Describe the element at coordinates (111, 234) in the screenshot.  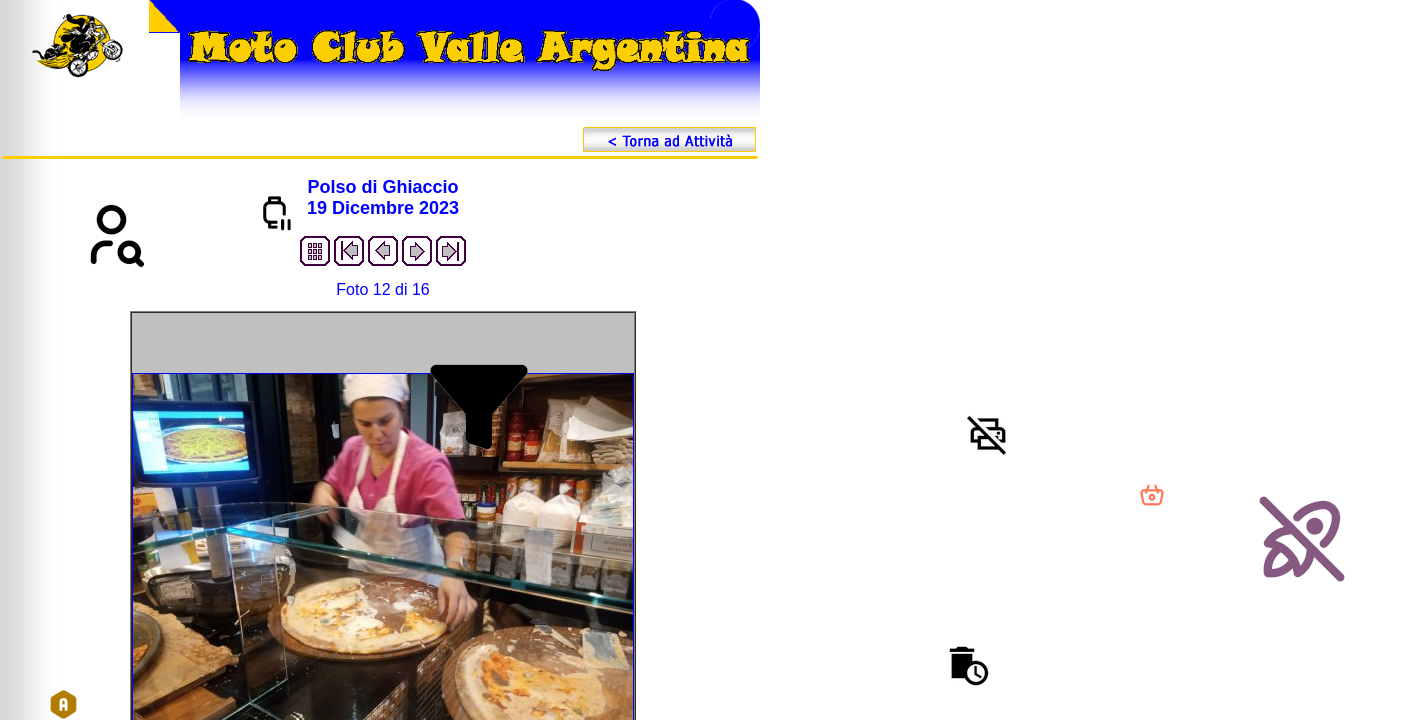
I see `search for a user or contact` at that location.